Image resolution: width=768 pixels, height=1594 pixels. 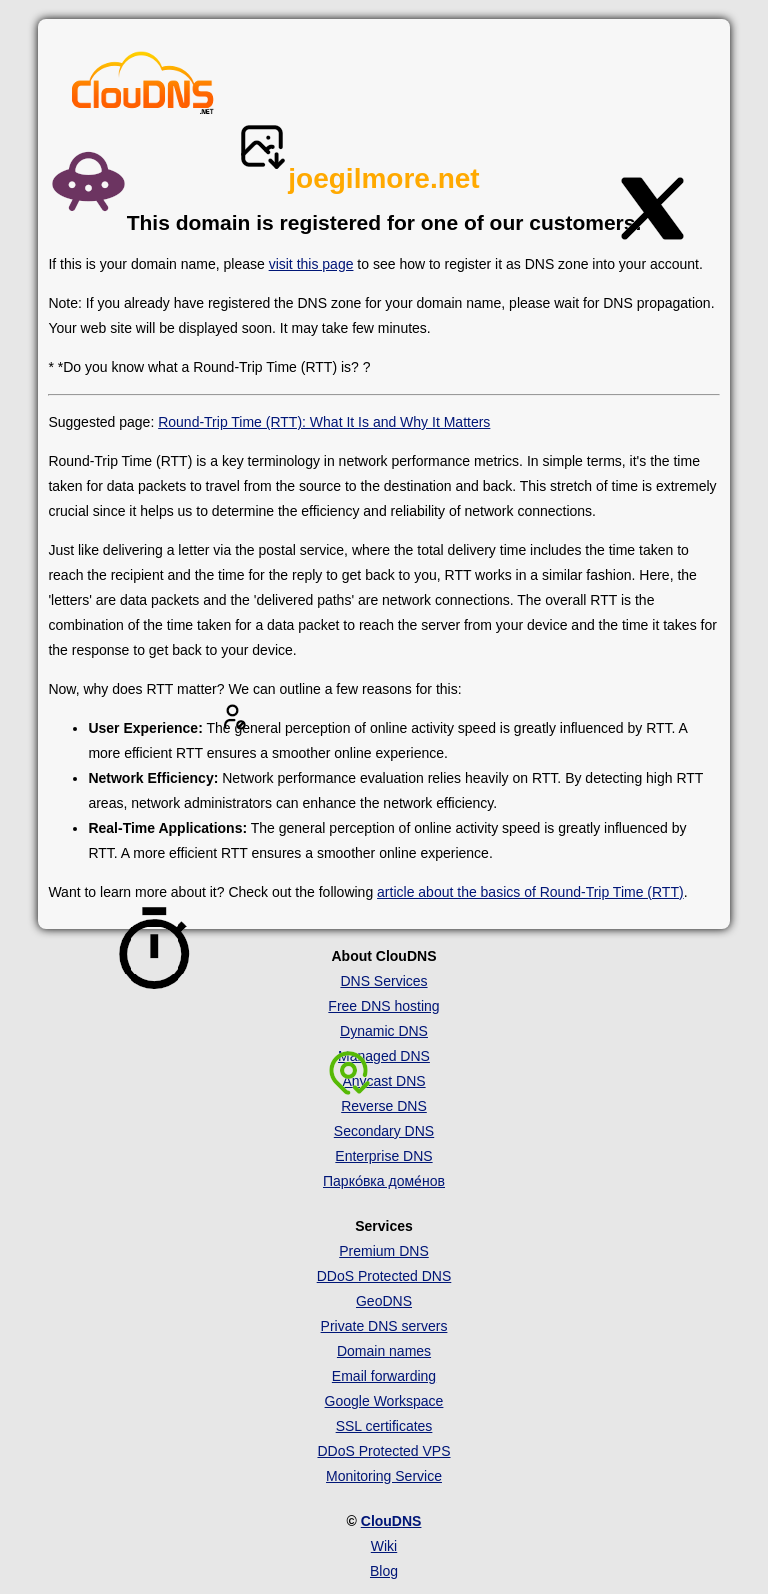 I want to click on access sci-fi or space-themed content, so click(x=88, y=181).